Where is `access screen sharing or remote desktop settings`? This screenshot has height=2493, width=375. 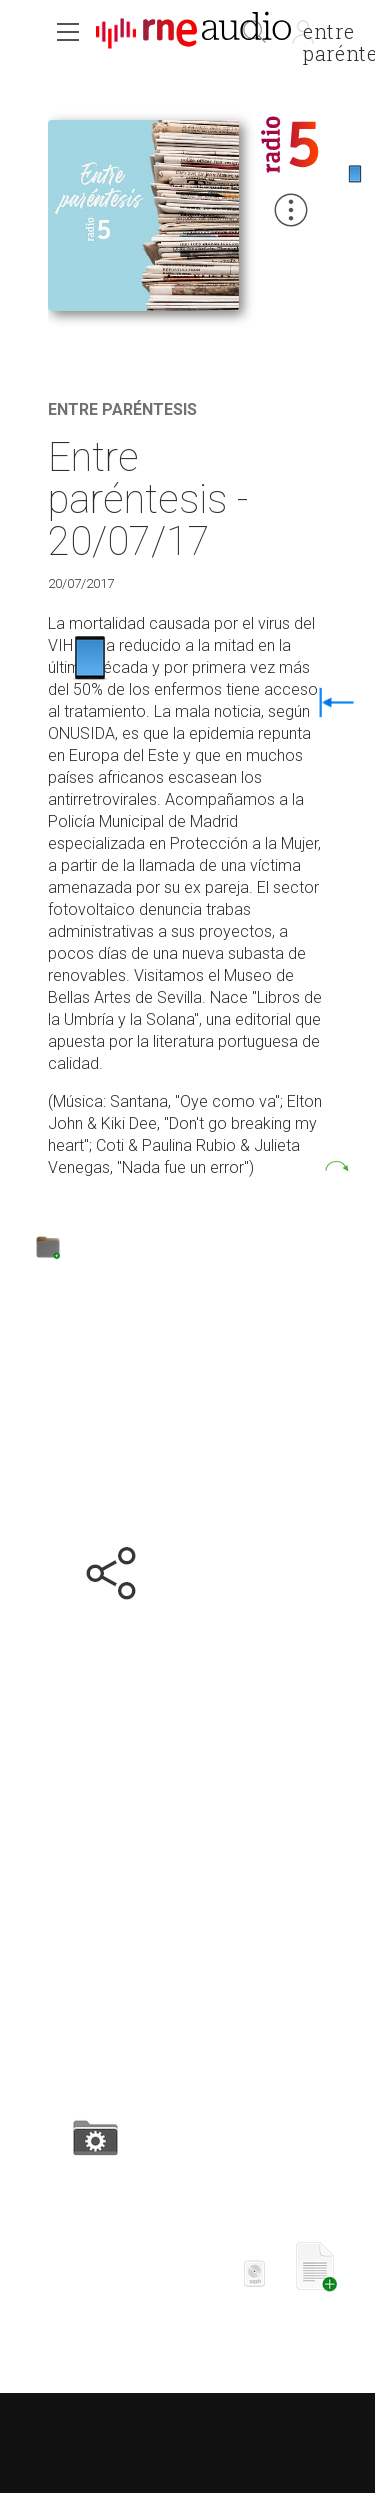
access screen sharing or remote desktop settings is located at coordinates (111, 1575).